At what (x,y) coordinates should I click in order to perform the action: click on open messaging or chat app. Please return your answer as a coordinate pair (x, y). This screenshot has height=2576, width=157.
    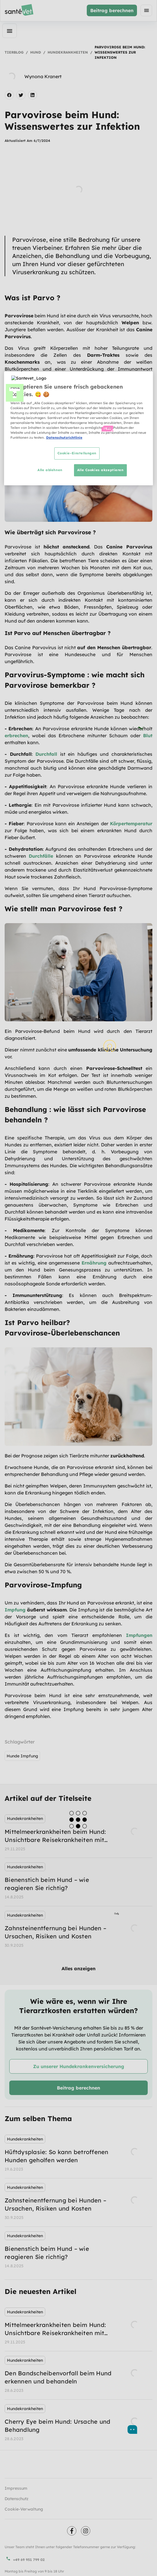
    Looking at the image, I should click on (132, 2429).